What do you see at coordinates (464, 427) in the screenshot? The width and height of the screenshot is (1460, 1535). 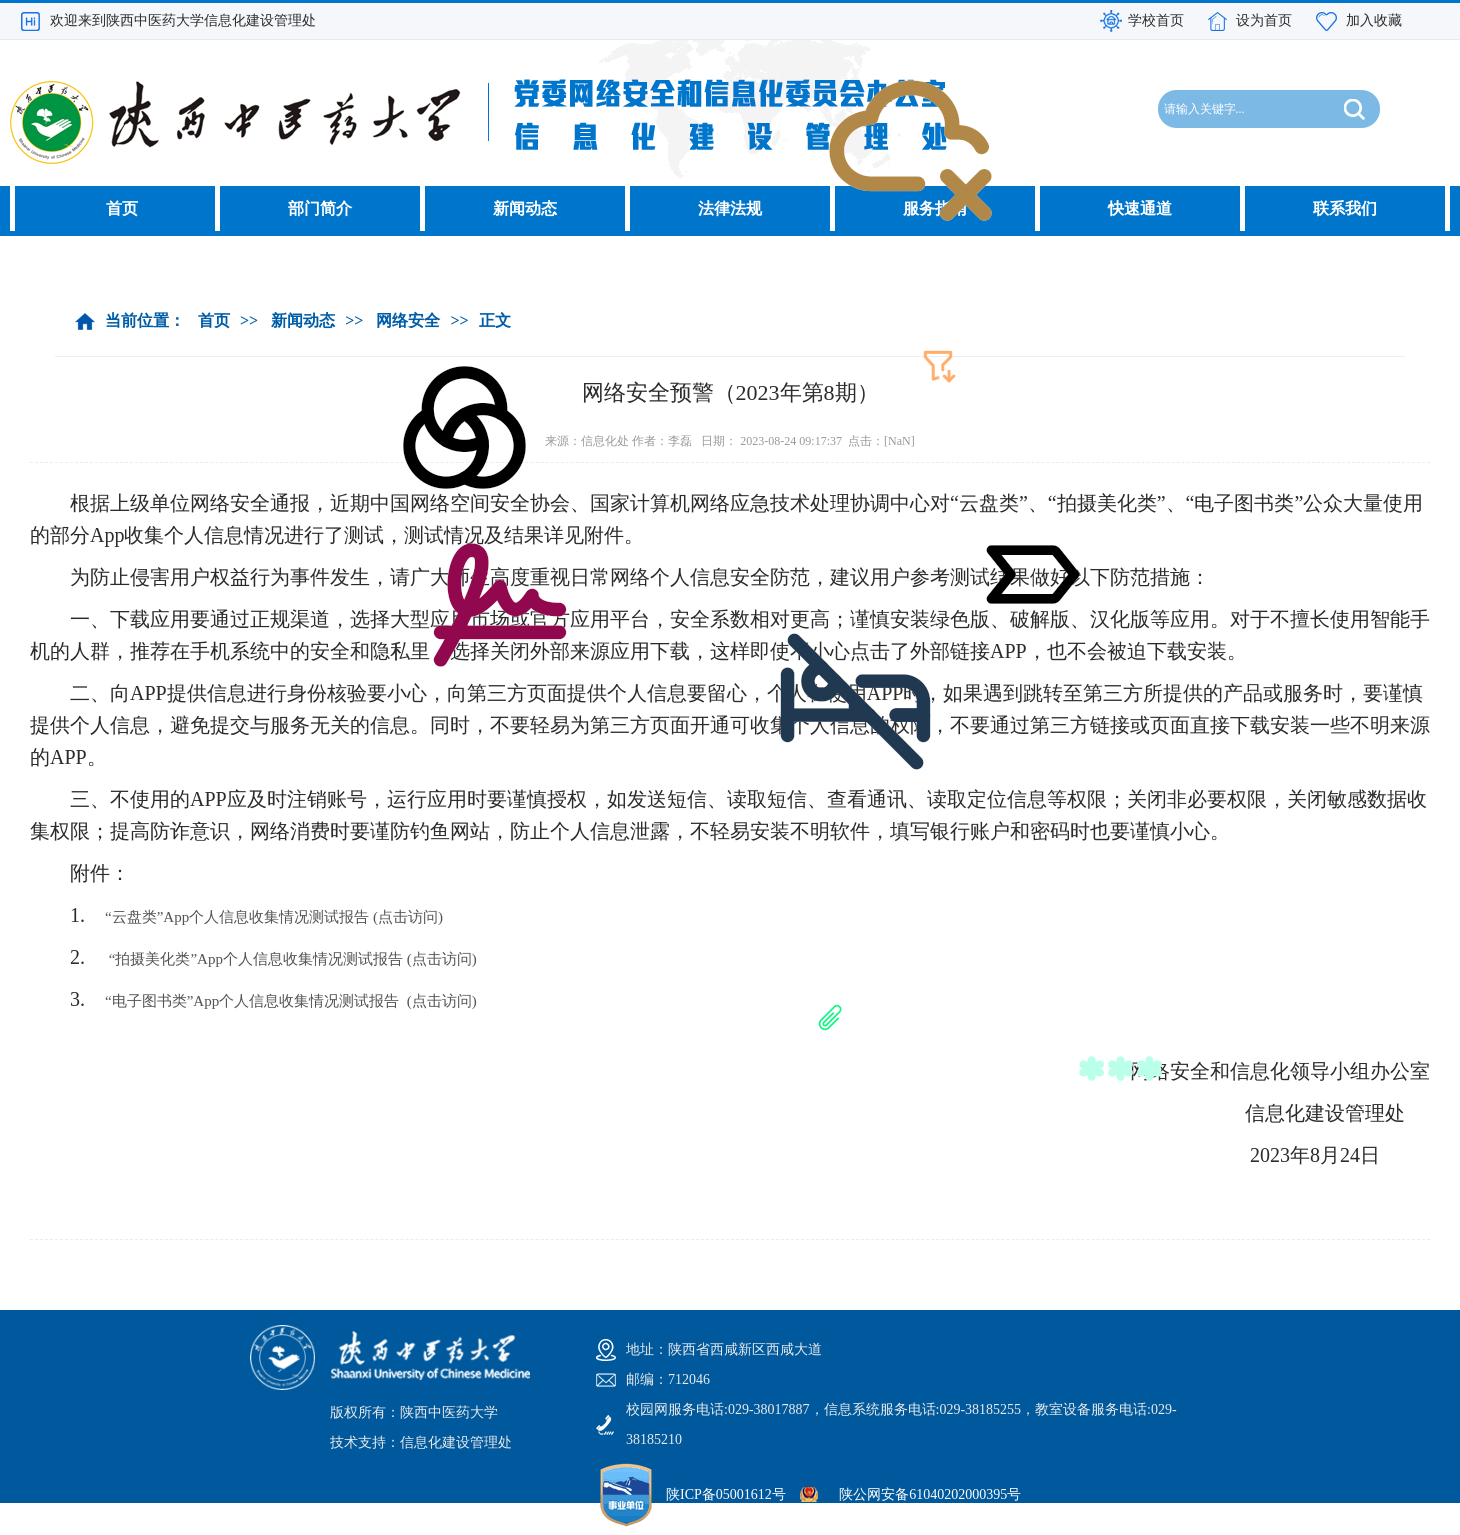 I see `access your spaces or workspaces` at bounding box center [464, 427].